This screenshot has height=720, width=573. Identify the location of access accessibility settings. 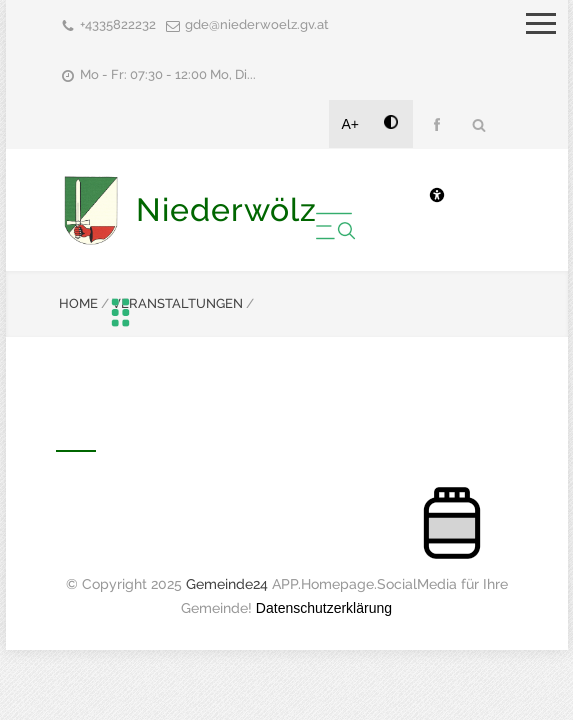
(437, 195).